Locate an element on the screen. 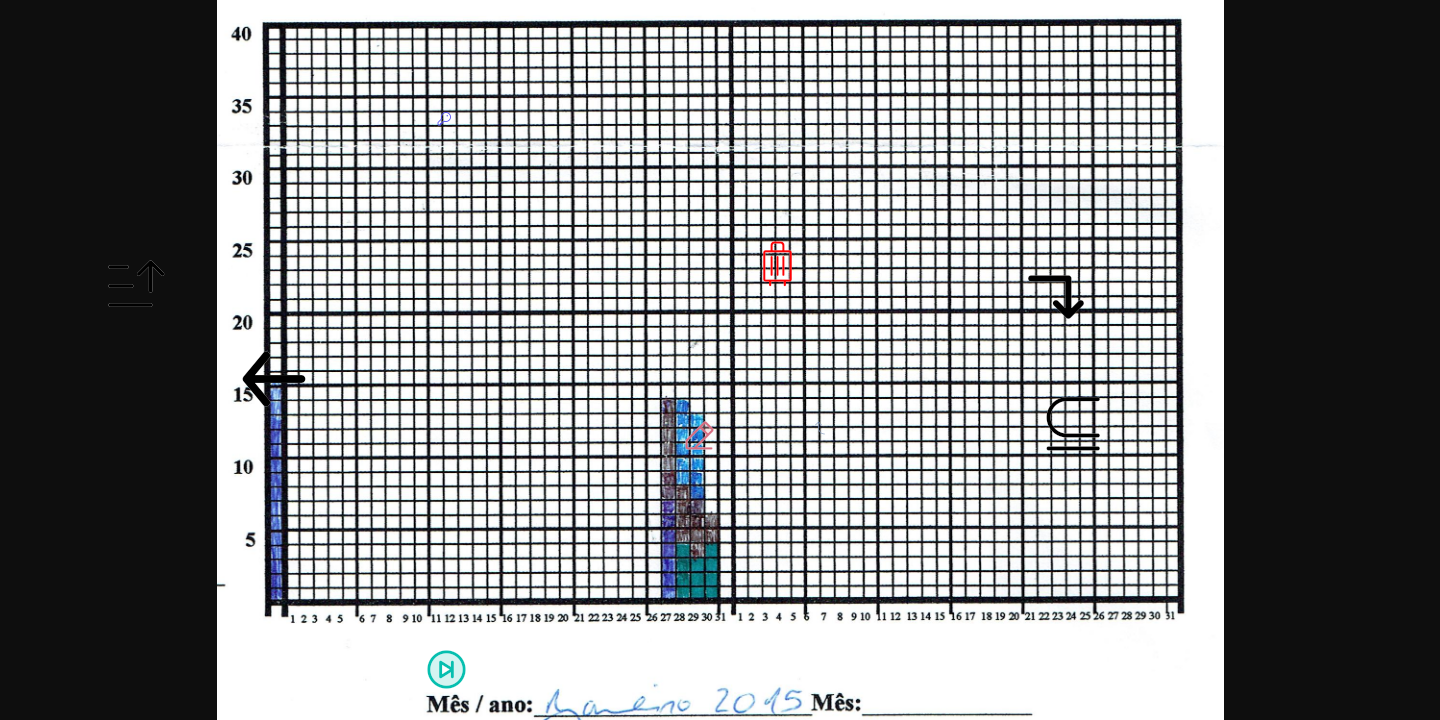 This screenshot has height=720, width=1440. indicates a subset relationship in mathematical or set operations is located at coordinates (1074, 422).